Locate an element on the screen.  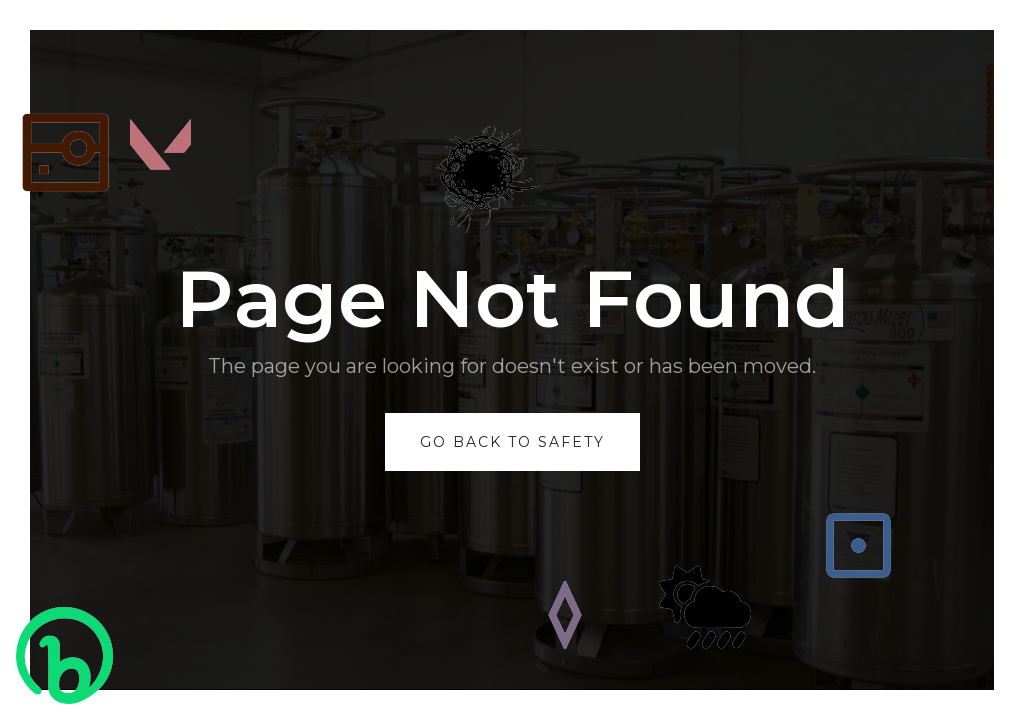
launch valorant game is located at coordinates (160, 144).